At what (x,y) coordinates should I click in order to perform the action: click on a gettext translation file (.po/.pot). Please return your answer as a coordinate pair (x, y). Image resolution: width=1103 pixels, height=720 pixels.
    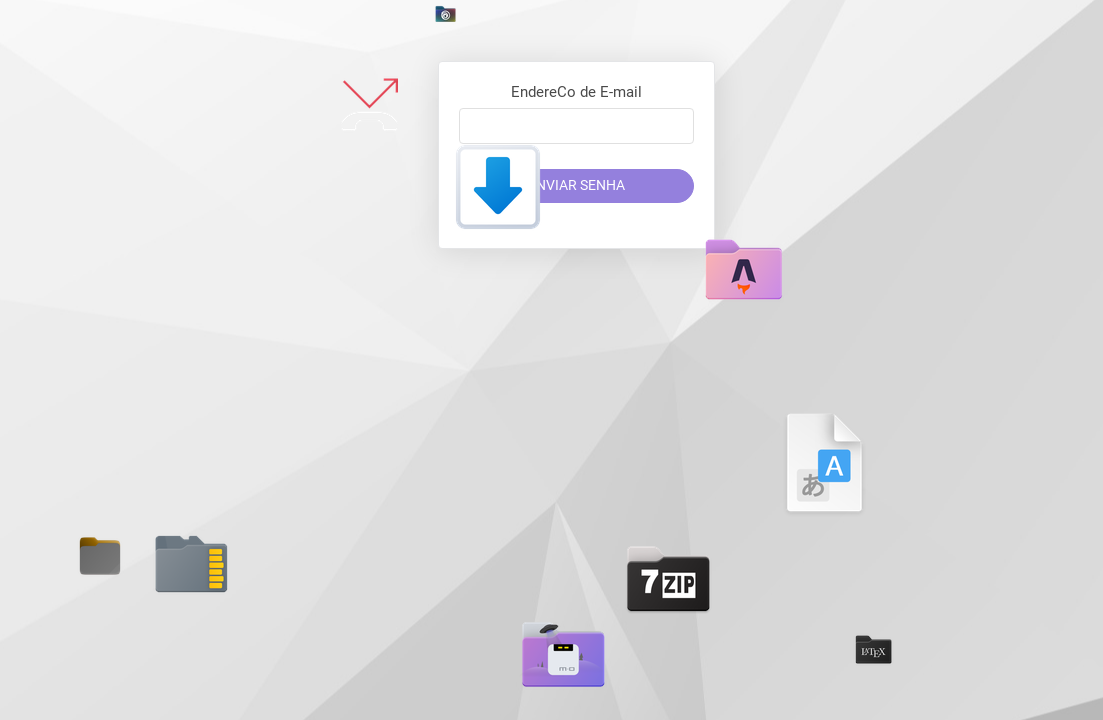
    Looking at the image, I should click on (824, 464).